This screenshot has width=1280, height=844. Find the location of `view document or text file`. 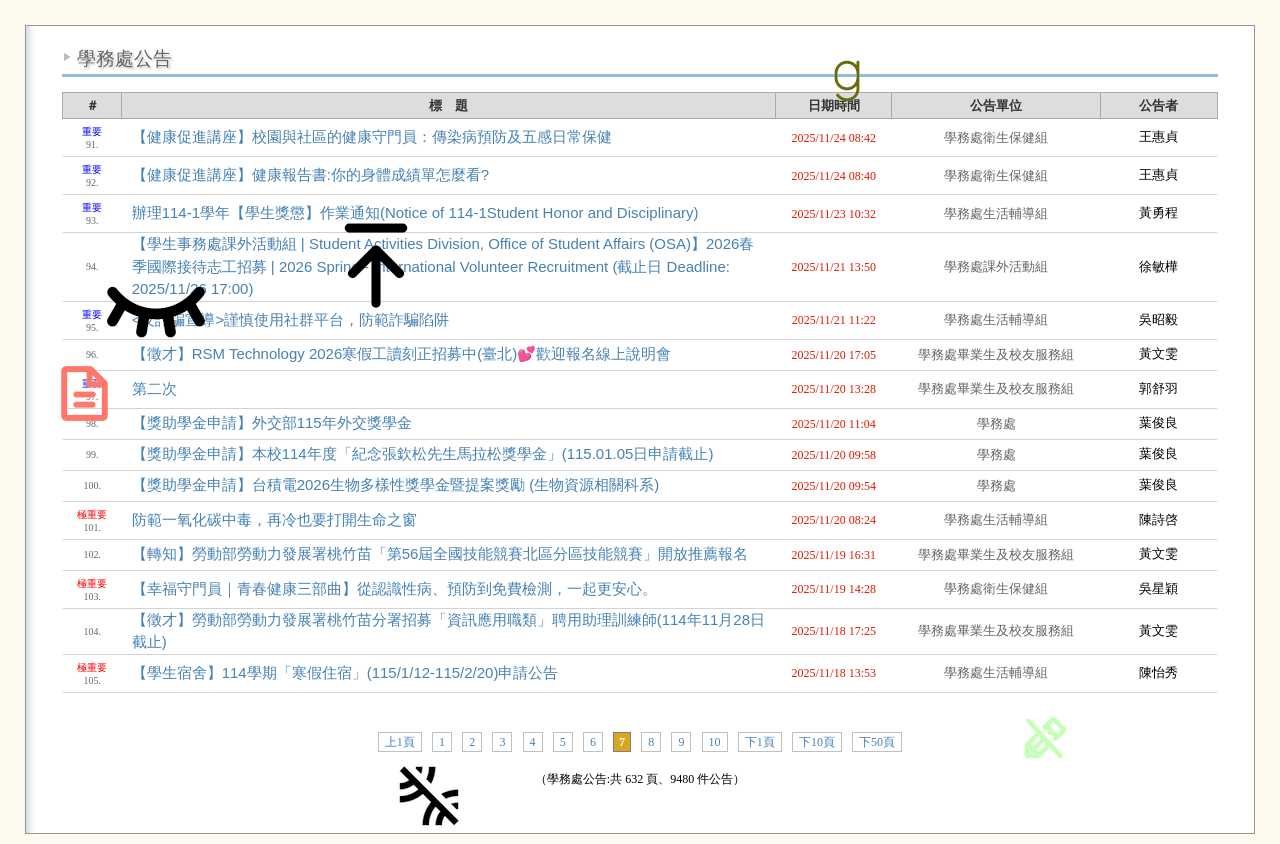

view document or text file is located at coordinates (84, 393).